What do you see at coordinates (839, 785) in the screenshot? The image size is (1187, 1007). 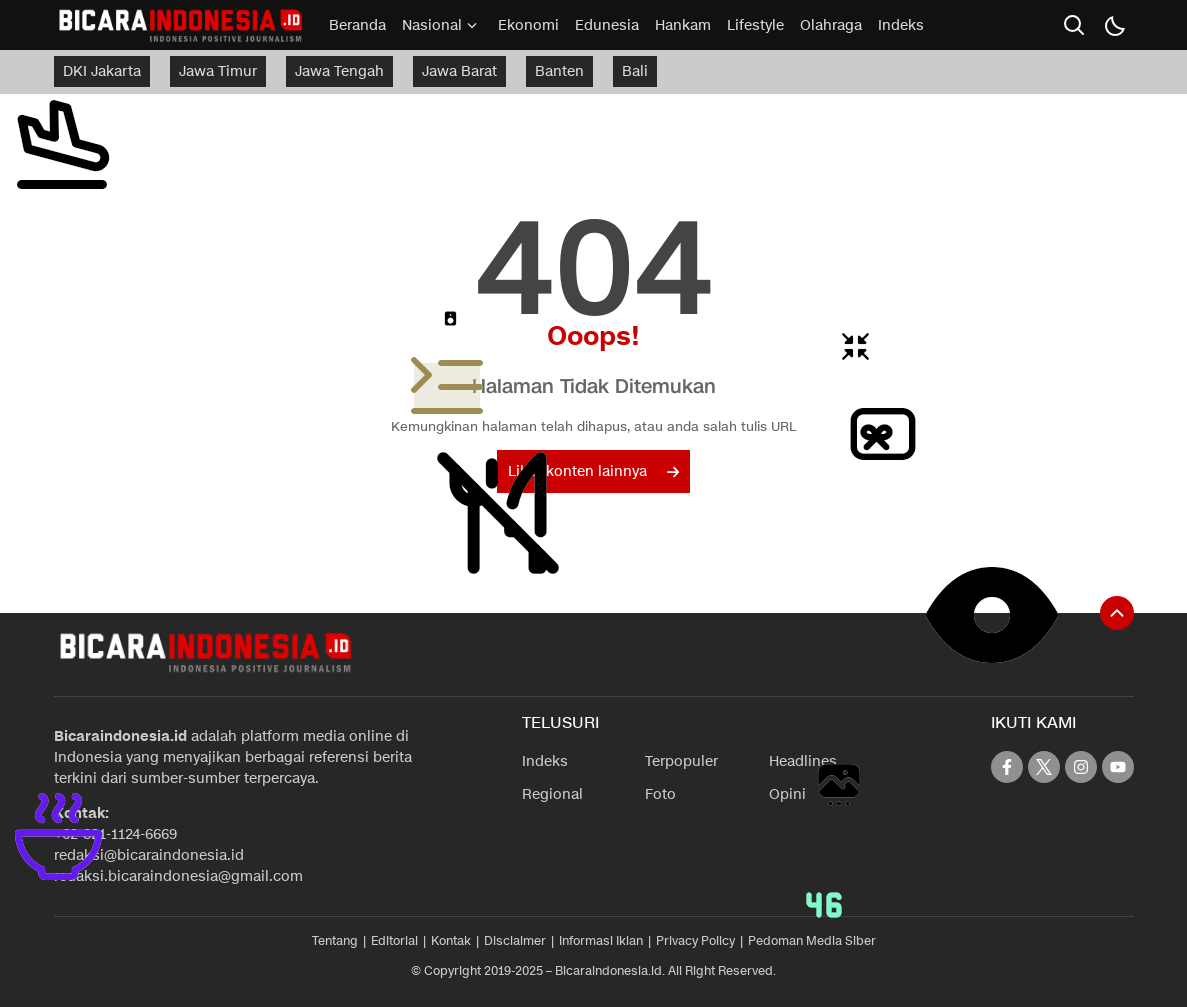 I see `view instant photos or polaroid-style images` at bounding box center [839, 785].